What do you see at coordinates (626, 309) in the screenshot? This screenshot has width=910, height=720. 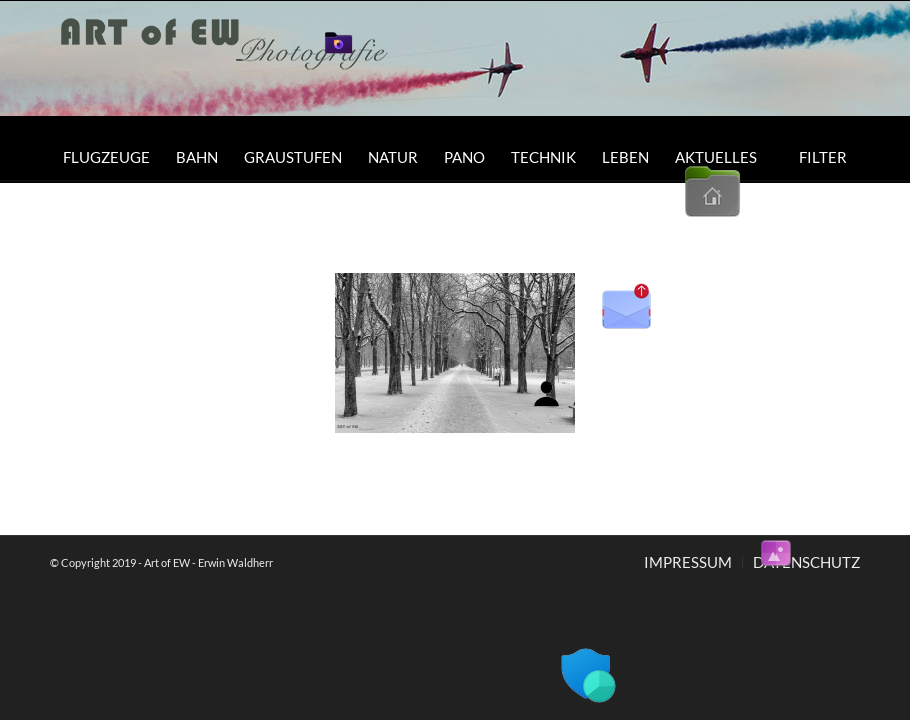 I see `send an email or message` at bounding box center [626, 309].